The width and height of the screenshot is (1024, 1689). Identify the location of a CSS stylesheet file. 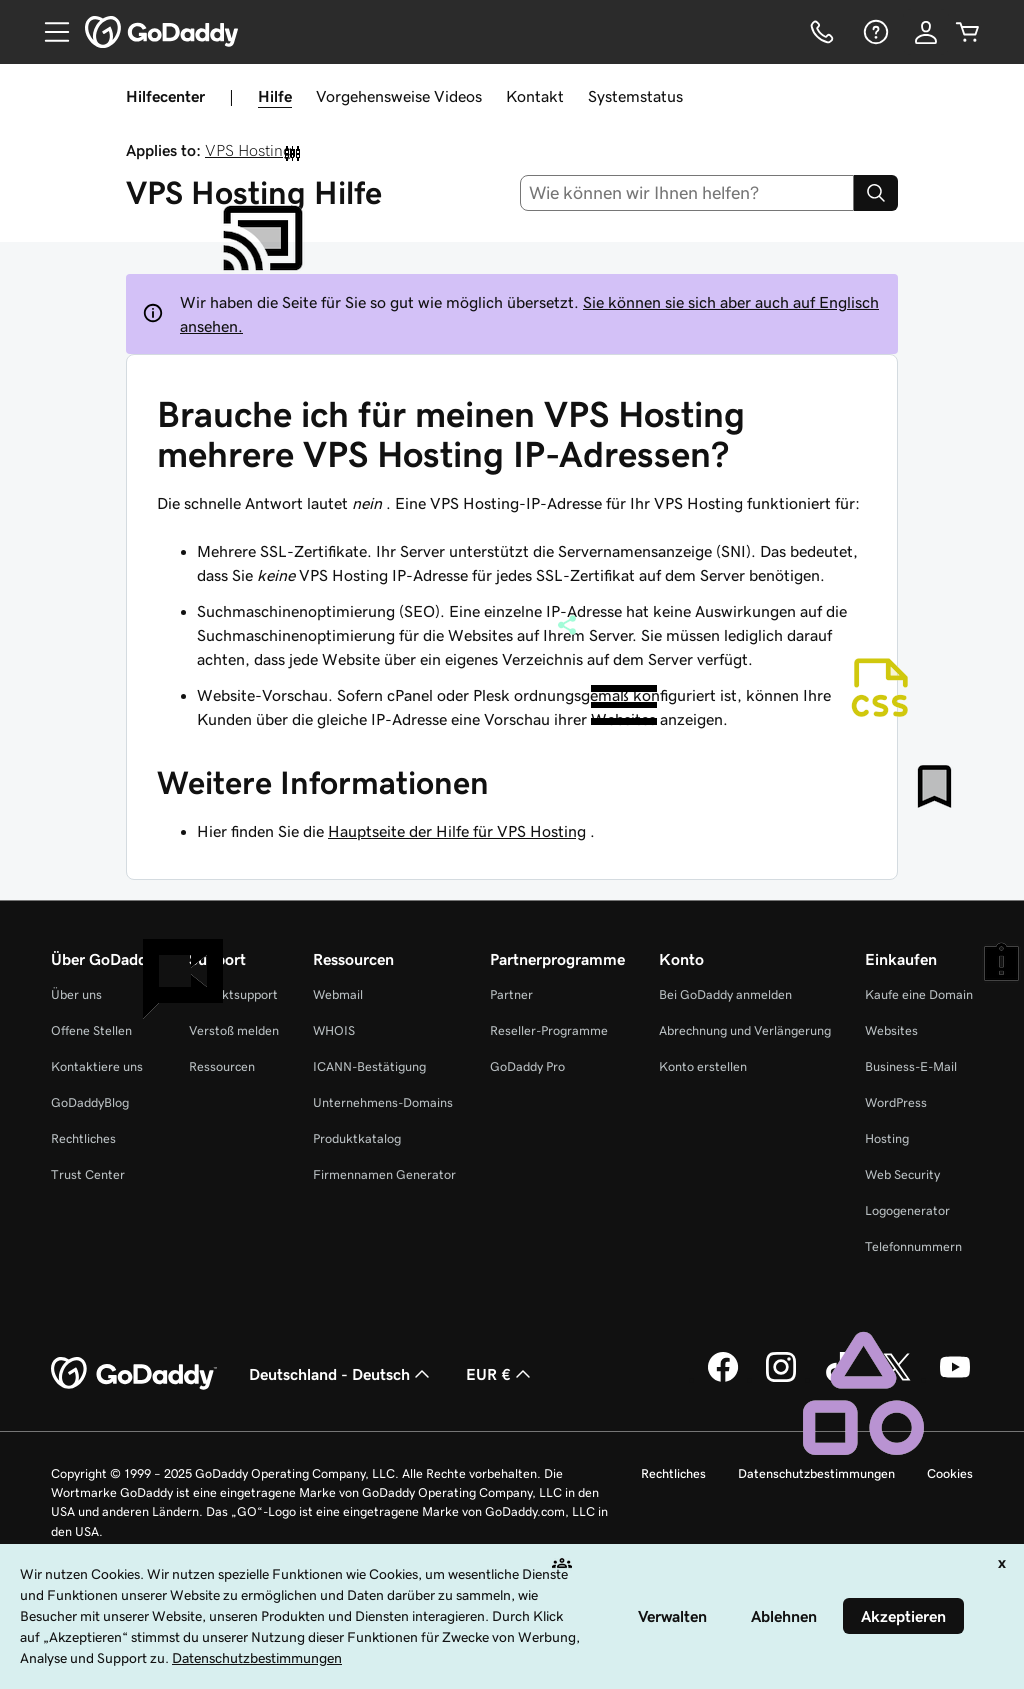
(881, 690).